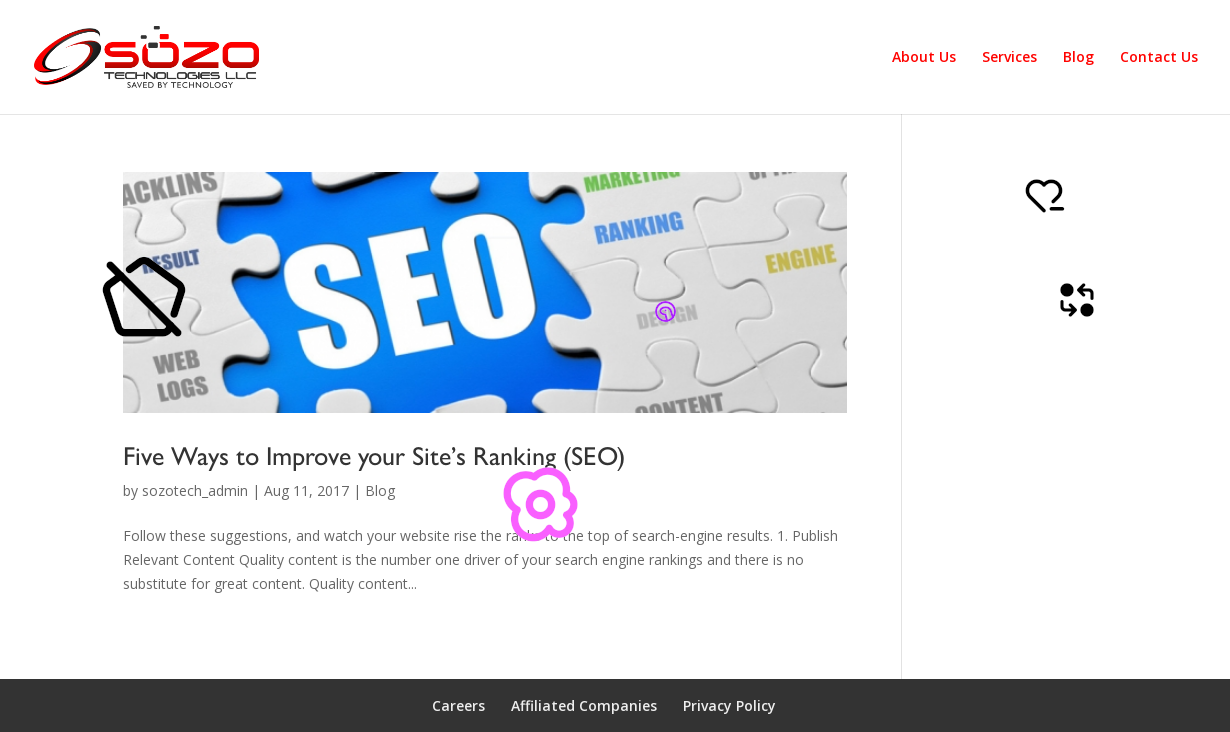 The height and width of the screenshot is (732, 1230). Describe the element at coordinates (1044, 196) in the screenshot. I see `remove from favorites` at that location.